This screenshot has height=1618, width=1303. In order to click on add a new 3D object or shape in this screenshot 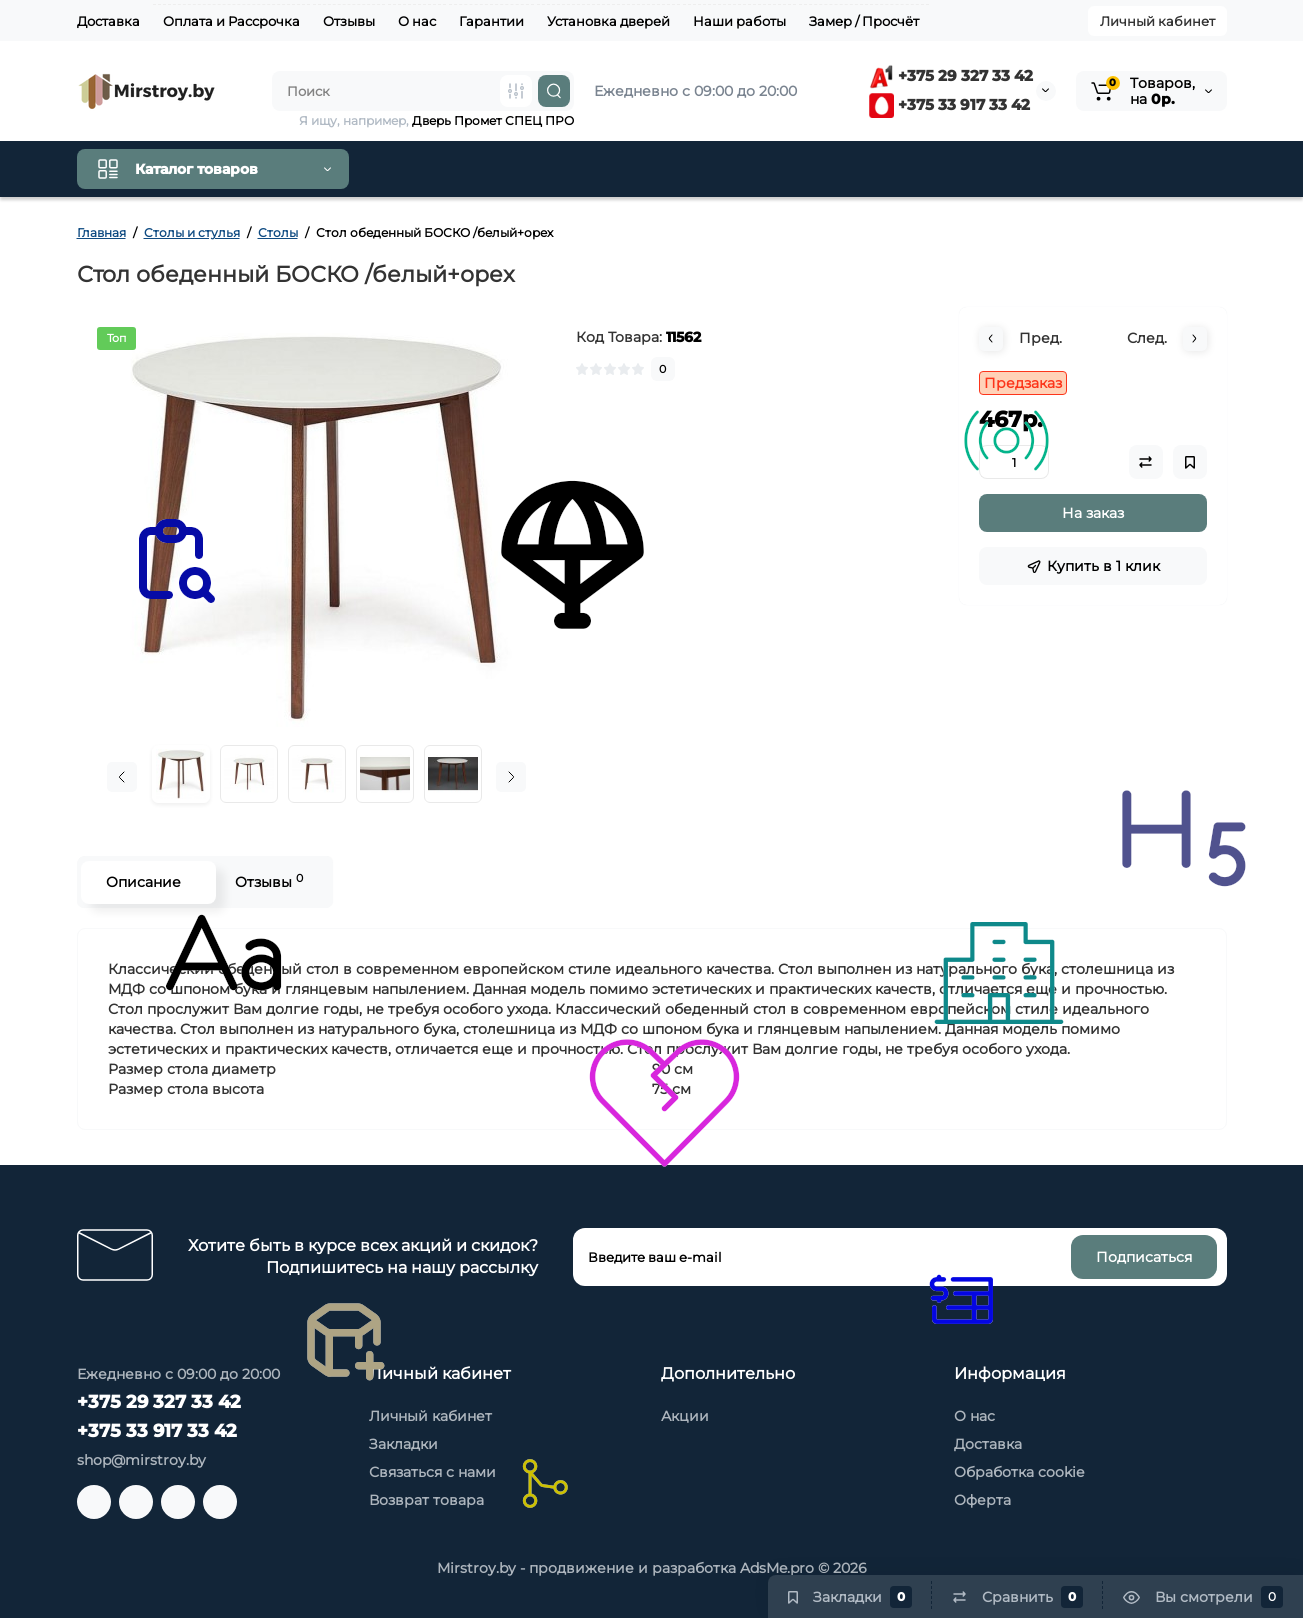, I will do `click(344, 1340)`.